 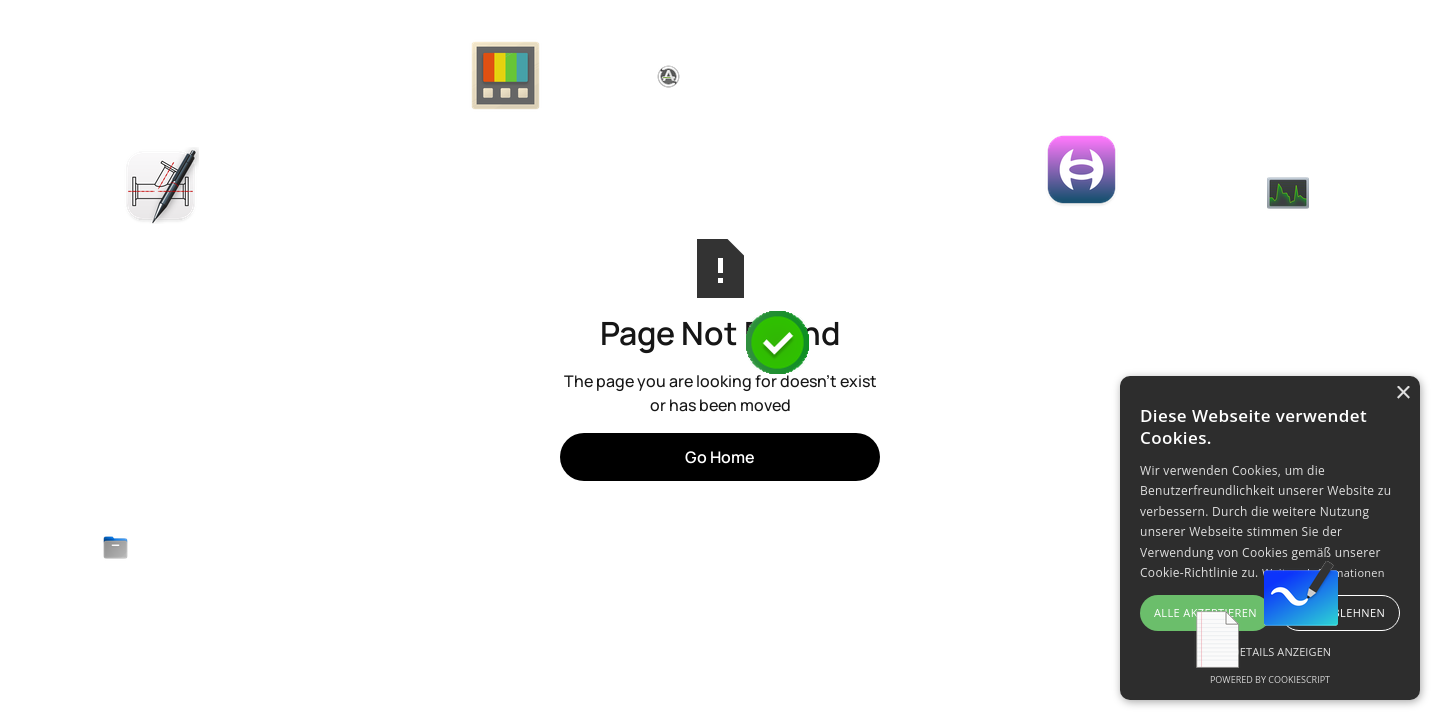 What do you see at coordinates (505, 75) in the screenshot?
I see `open microsoft powertoys application` at bounding box center [505, 75].